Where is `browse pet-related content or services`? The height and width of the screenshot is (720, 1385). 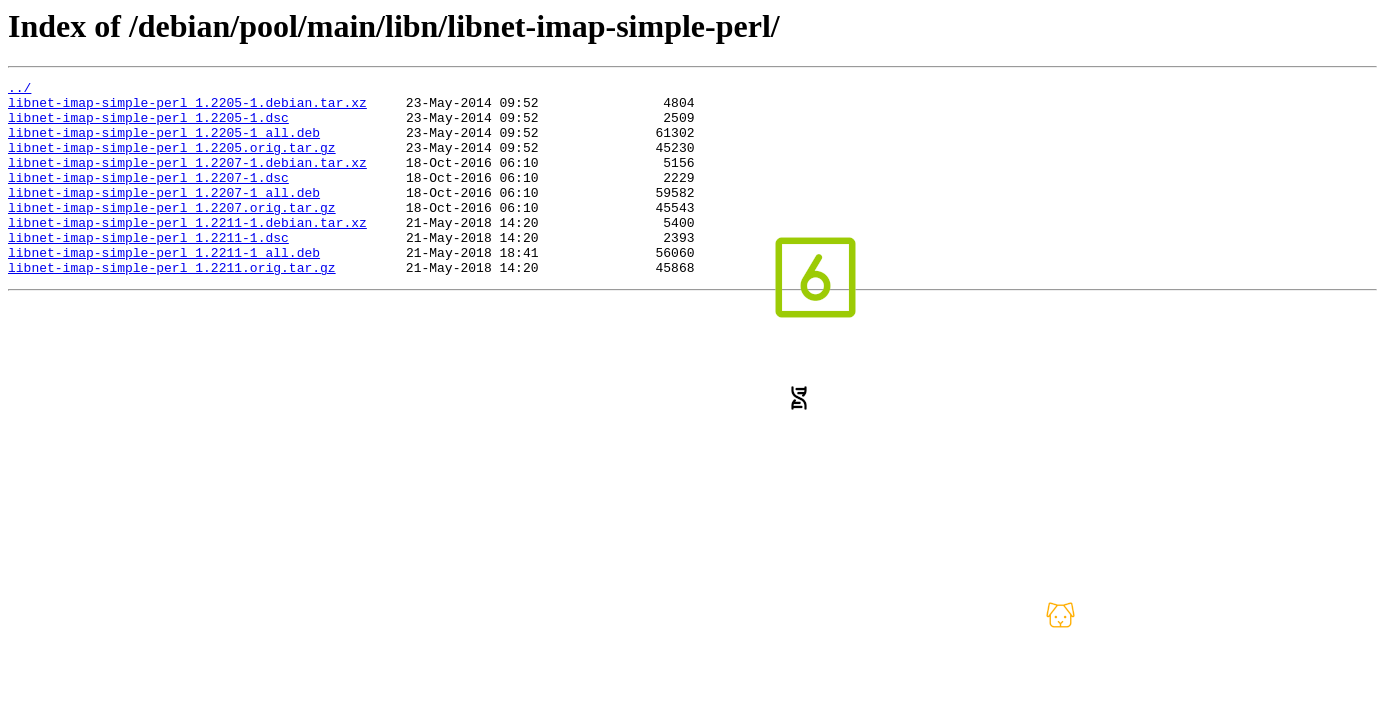 browse pet-related content or services is located at coordinates (1060, 615).